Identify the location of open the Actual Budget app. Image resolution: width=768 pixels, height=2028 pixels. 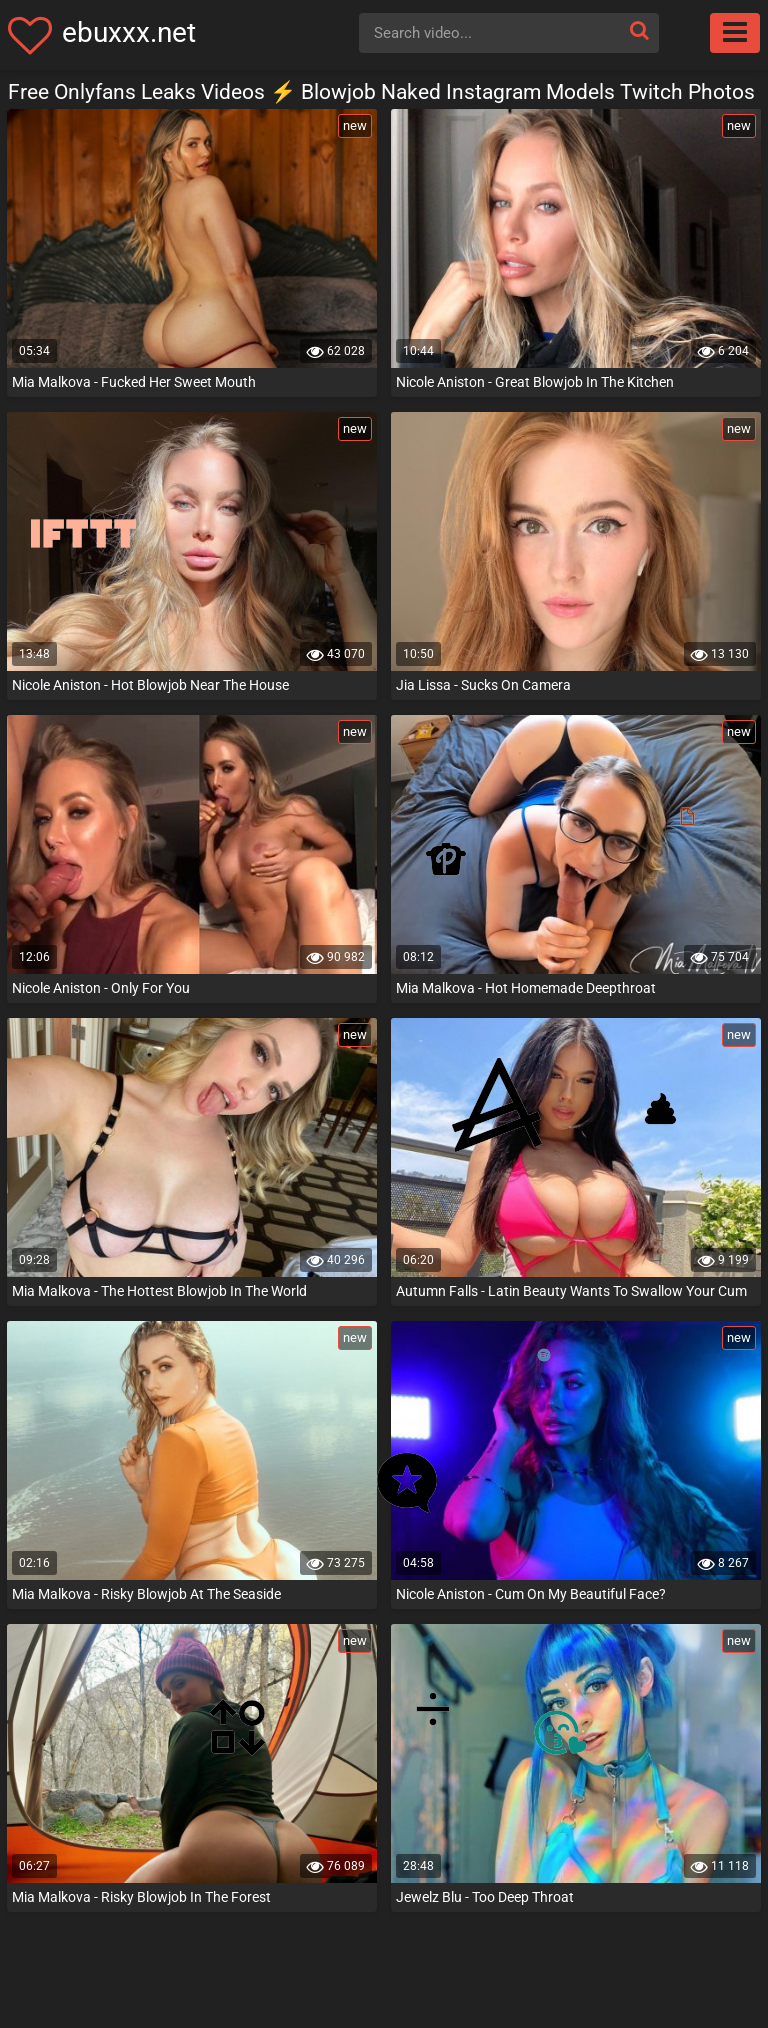
(497, 1105).